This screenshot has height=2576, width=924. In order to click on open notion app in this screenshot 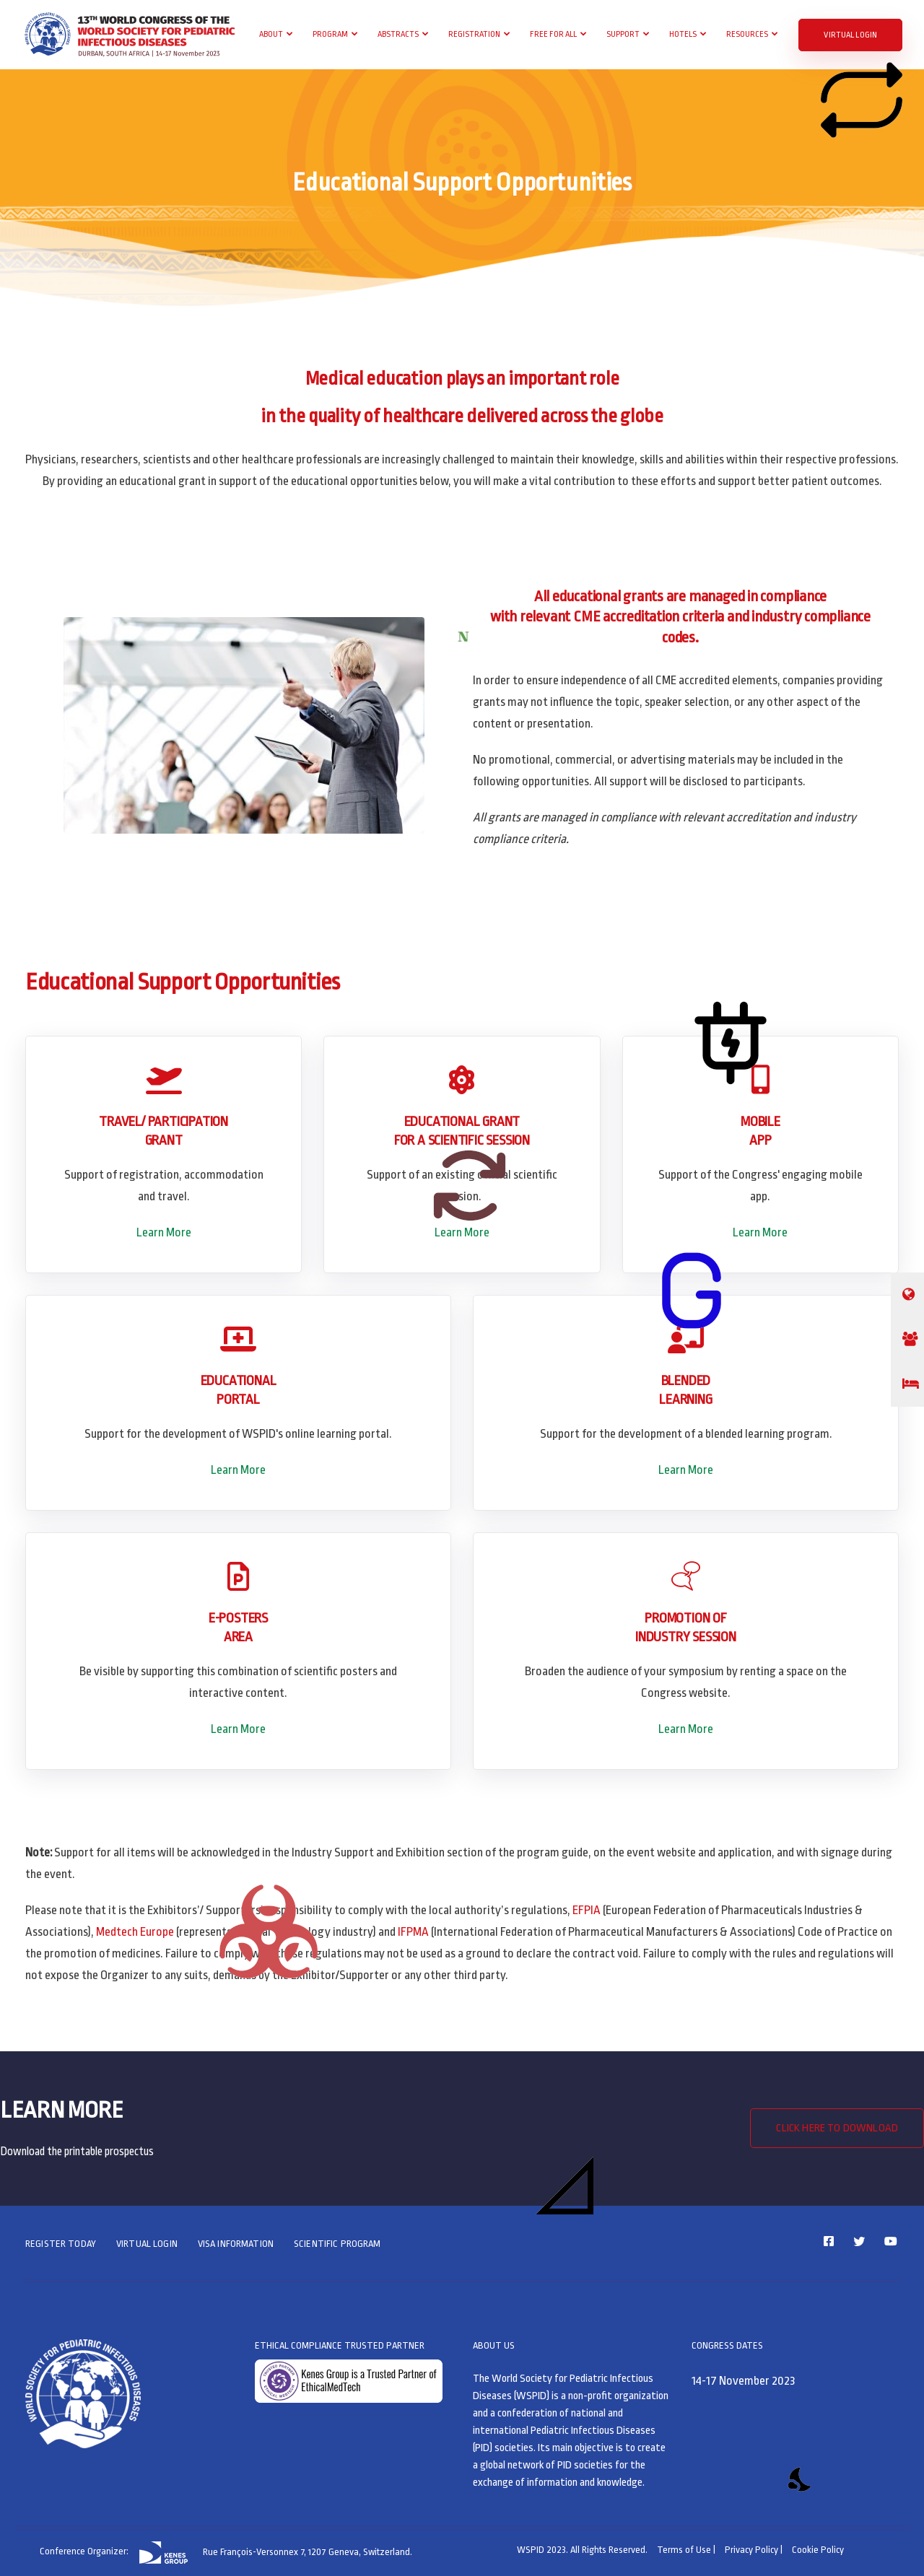, I will do `click(463, 637)`.